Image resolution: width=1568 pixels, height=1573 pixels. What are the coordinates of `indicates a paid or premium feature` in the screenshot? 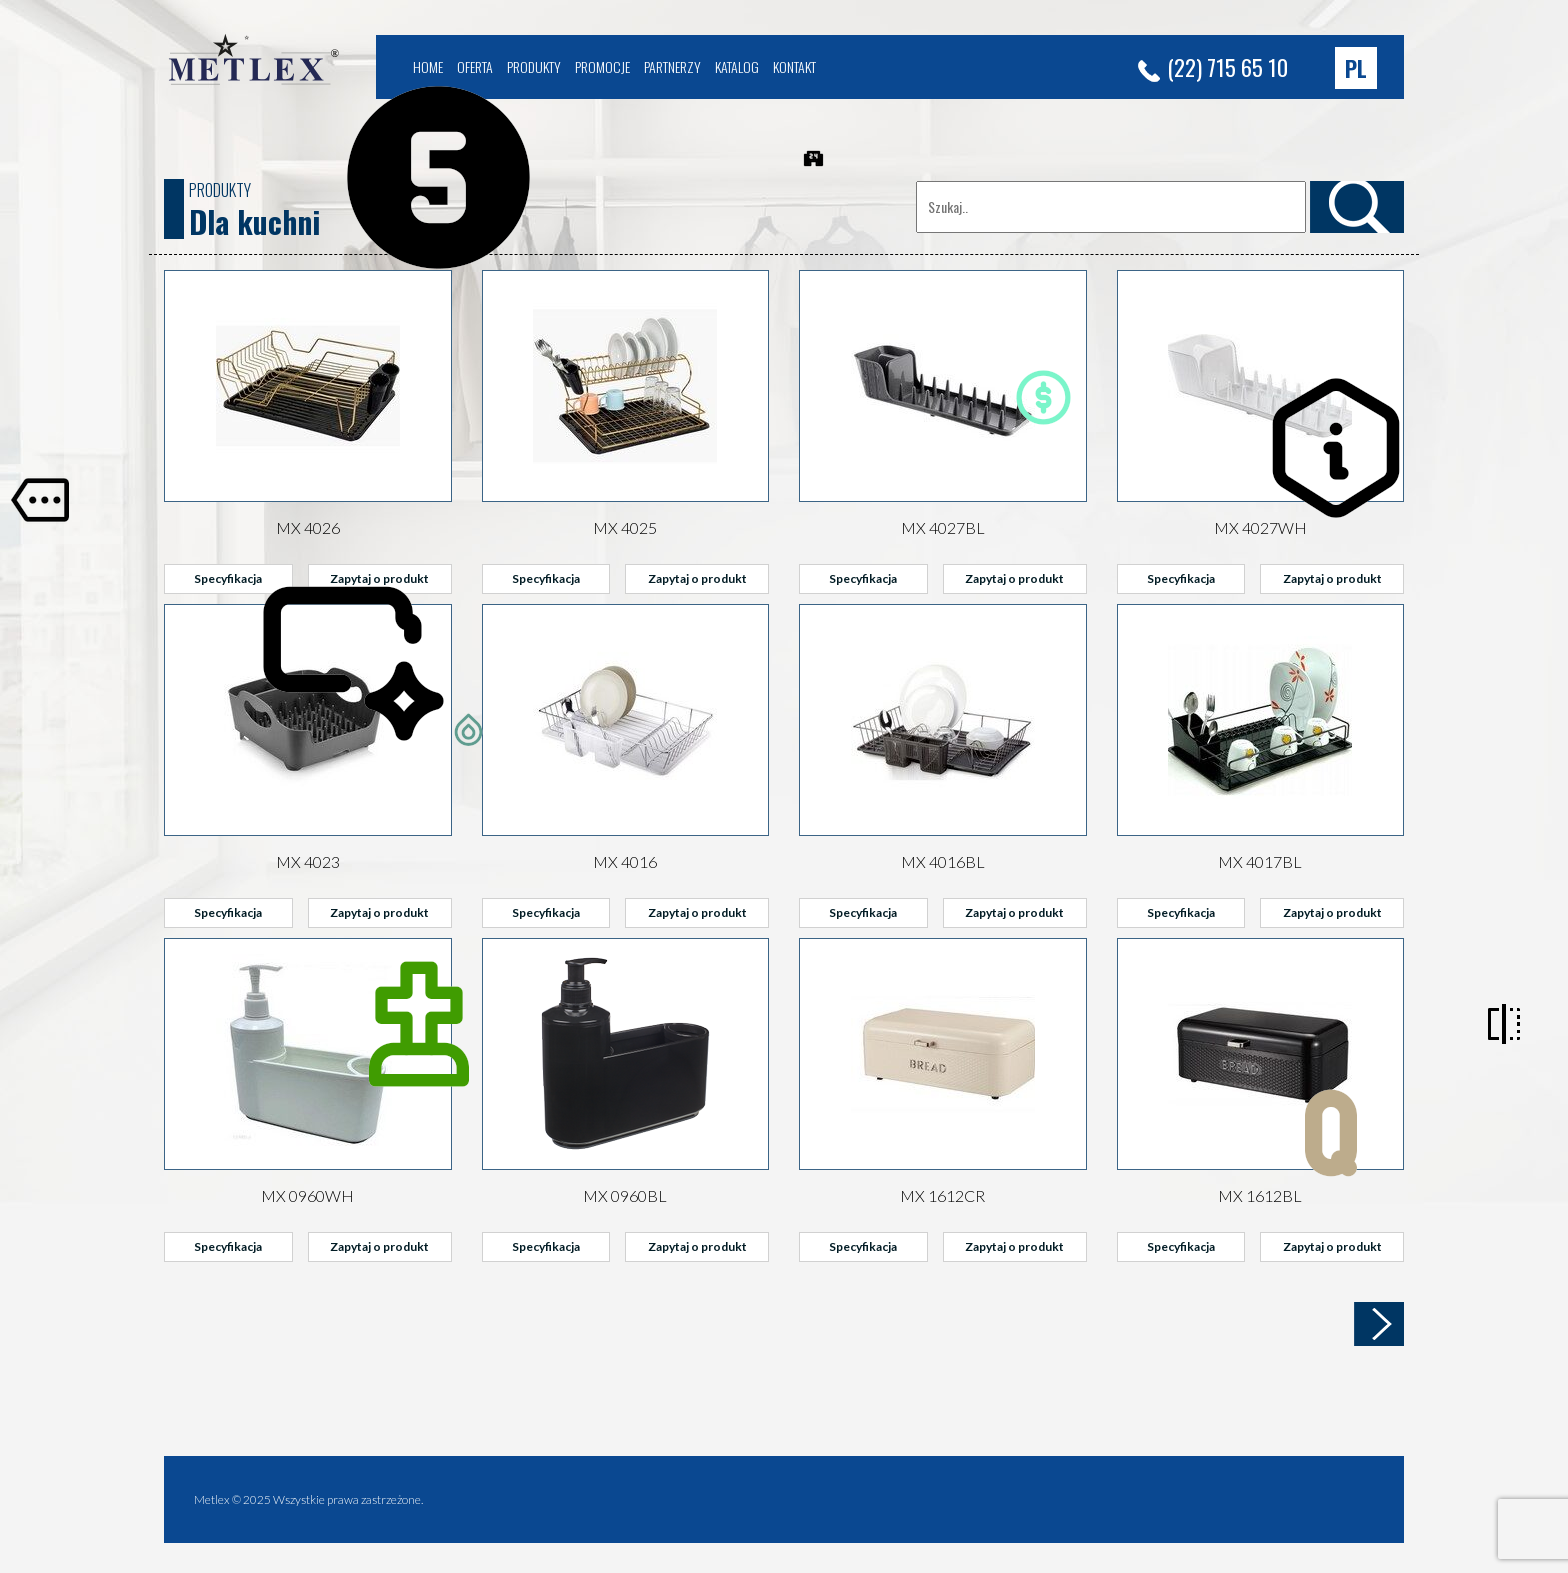 It's located at (1043, 397).